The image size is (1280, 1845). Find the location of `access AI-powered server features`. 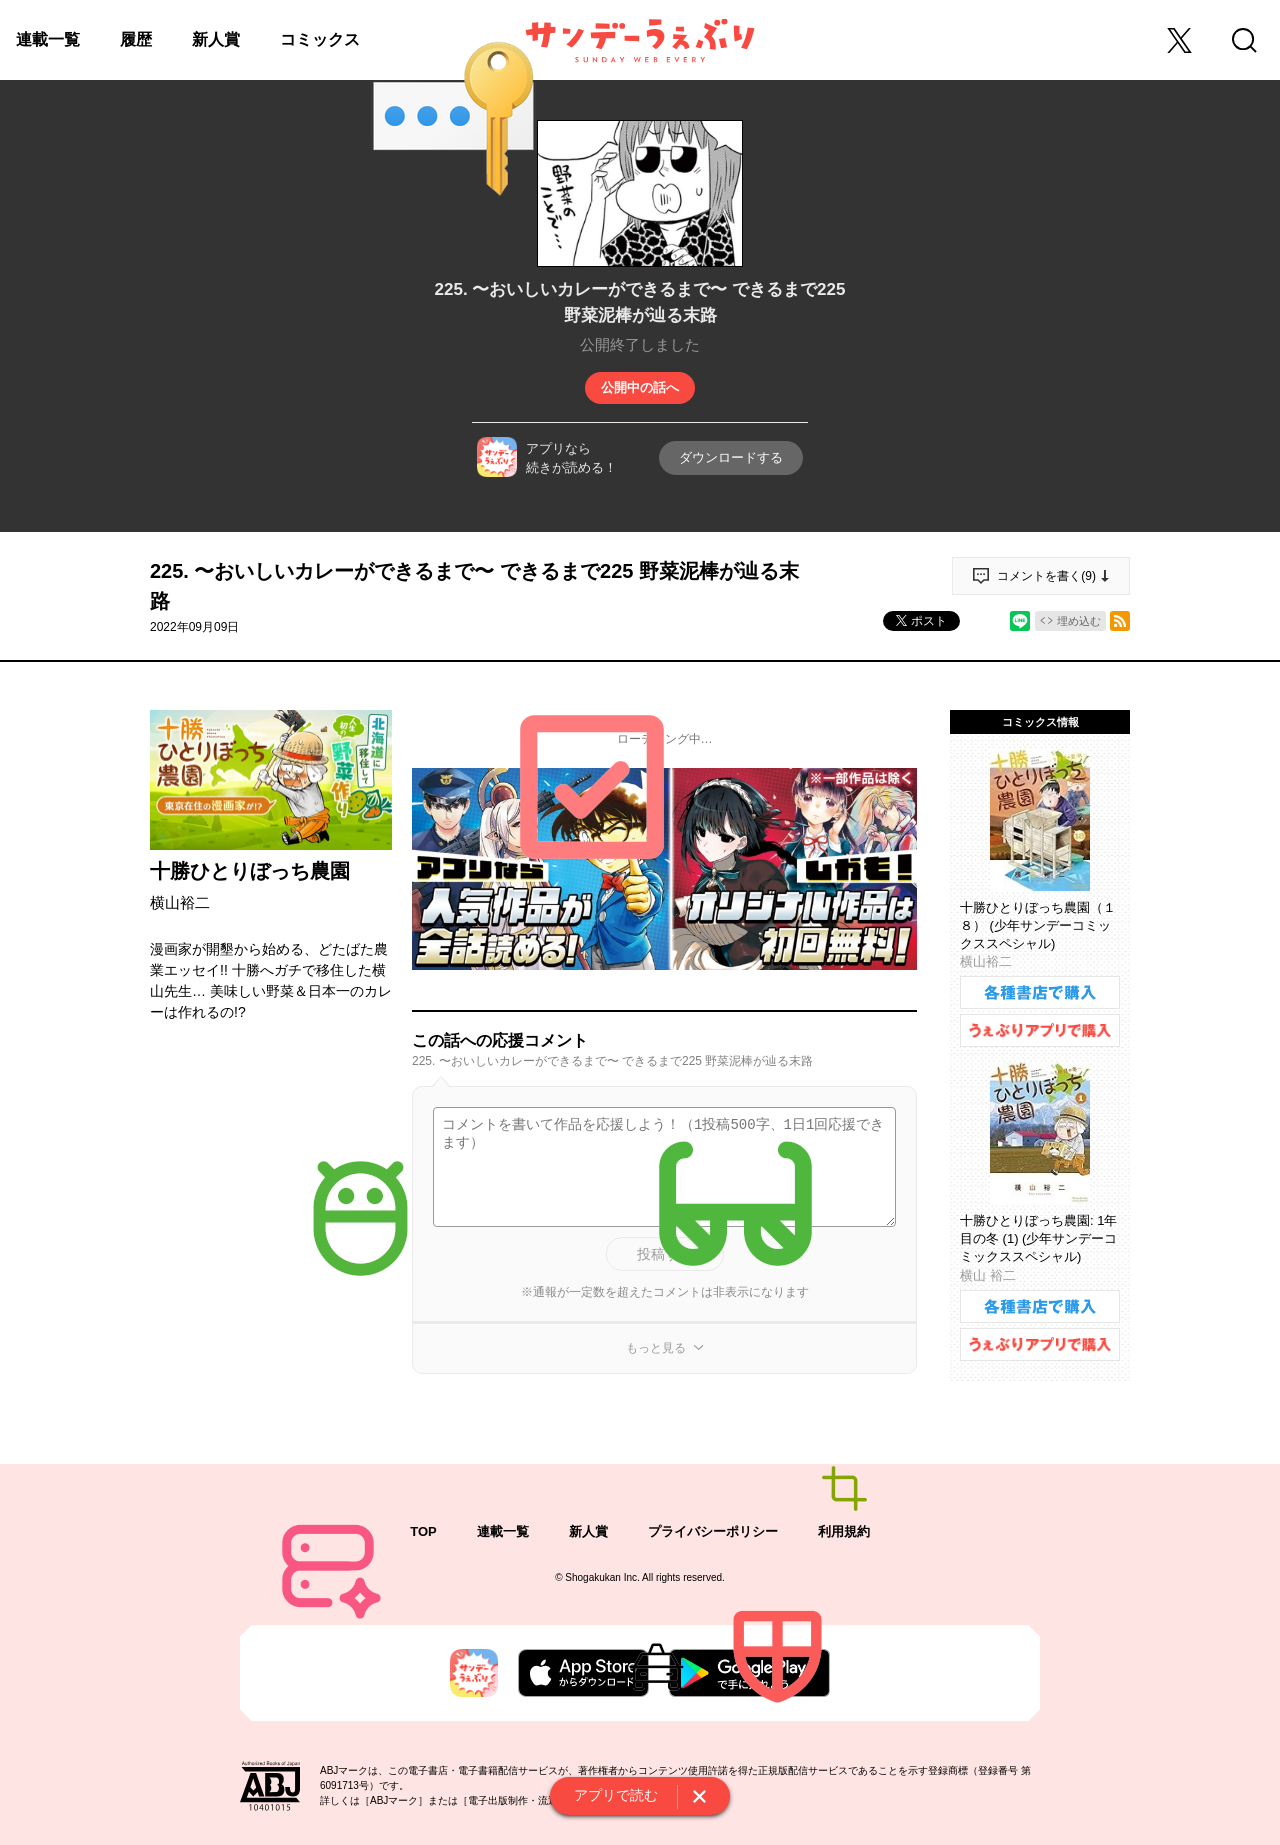

access AI-powered server features is located at coordinates (328, 1566).